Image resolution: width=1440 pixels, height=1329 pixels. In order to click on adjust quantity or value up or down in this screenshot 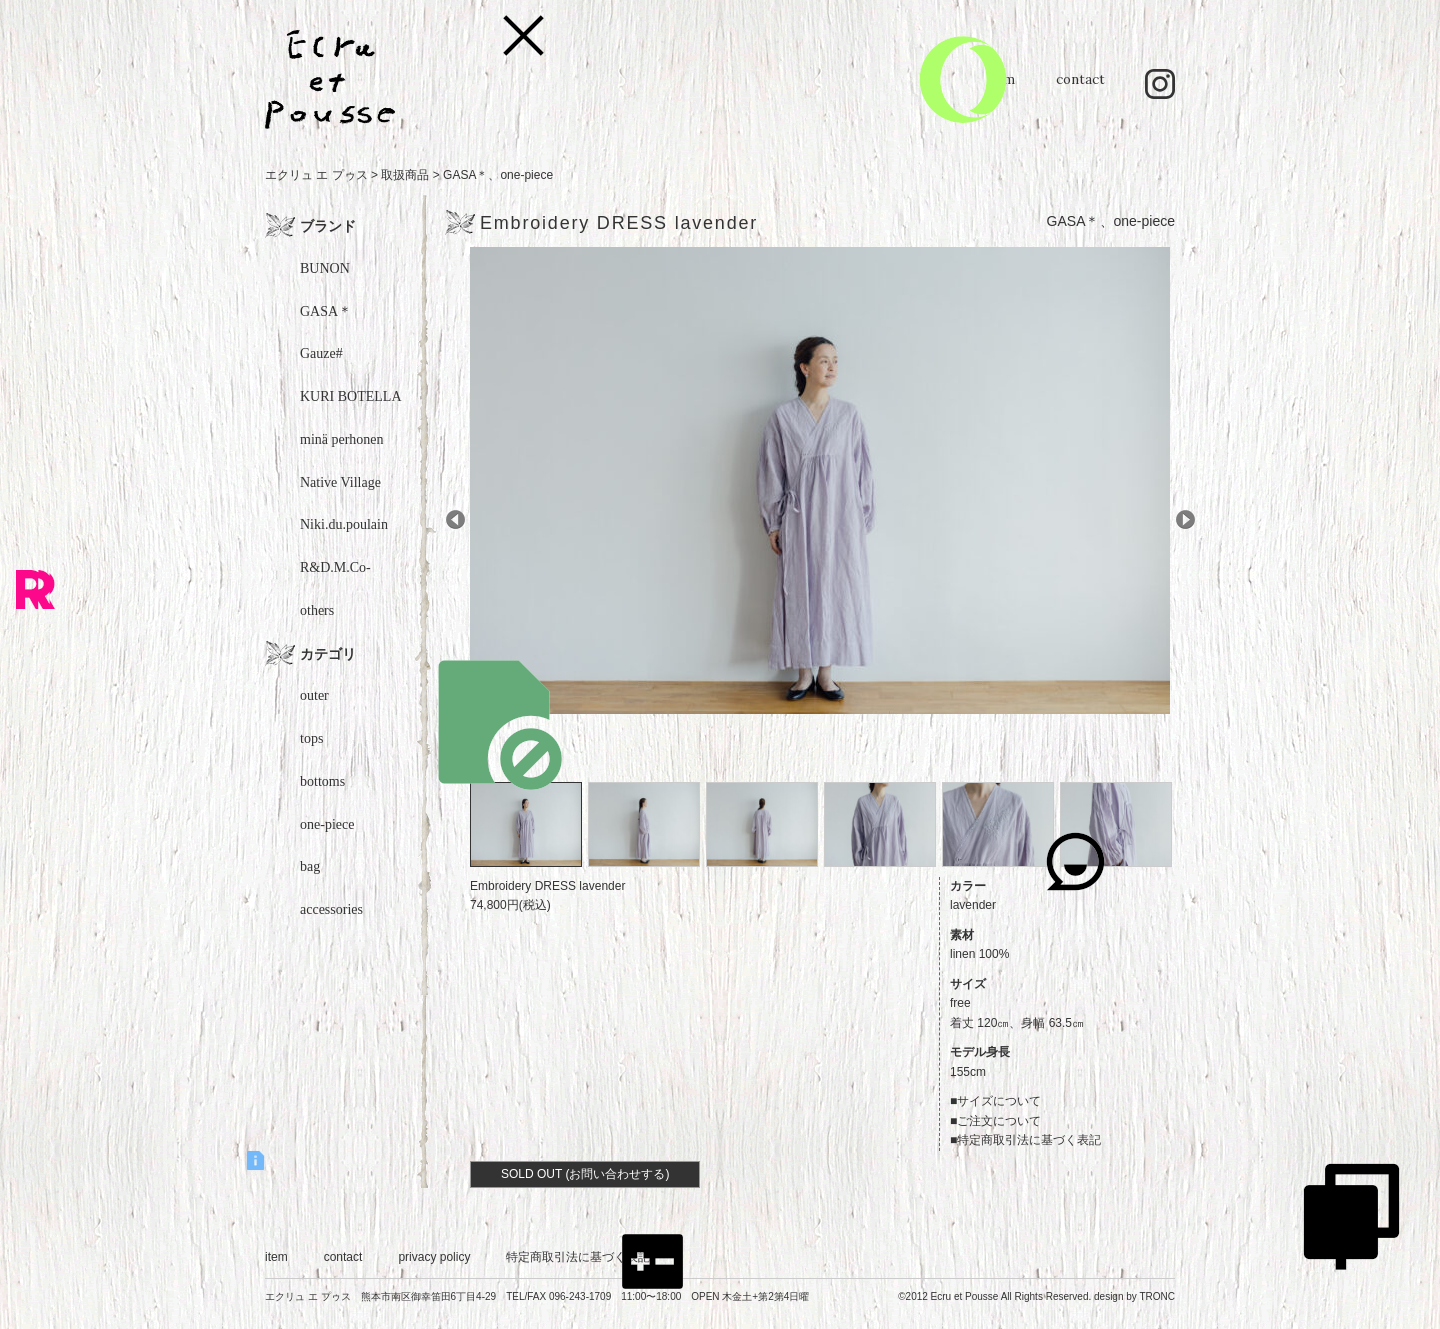, I will do `click(652, 1261)`.